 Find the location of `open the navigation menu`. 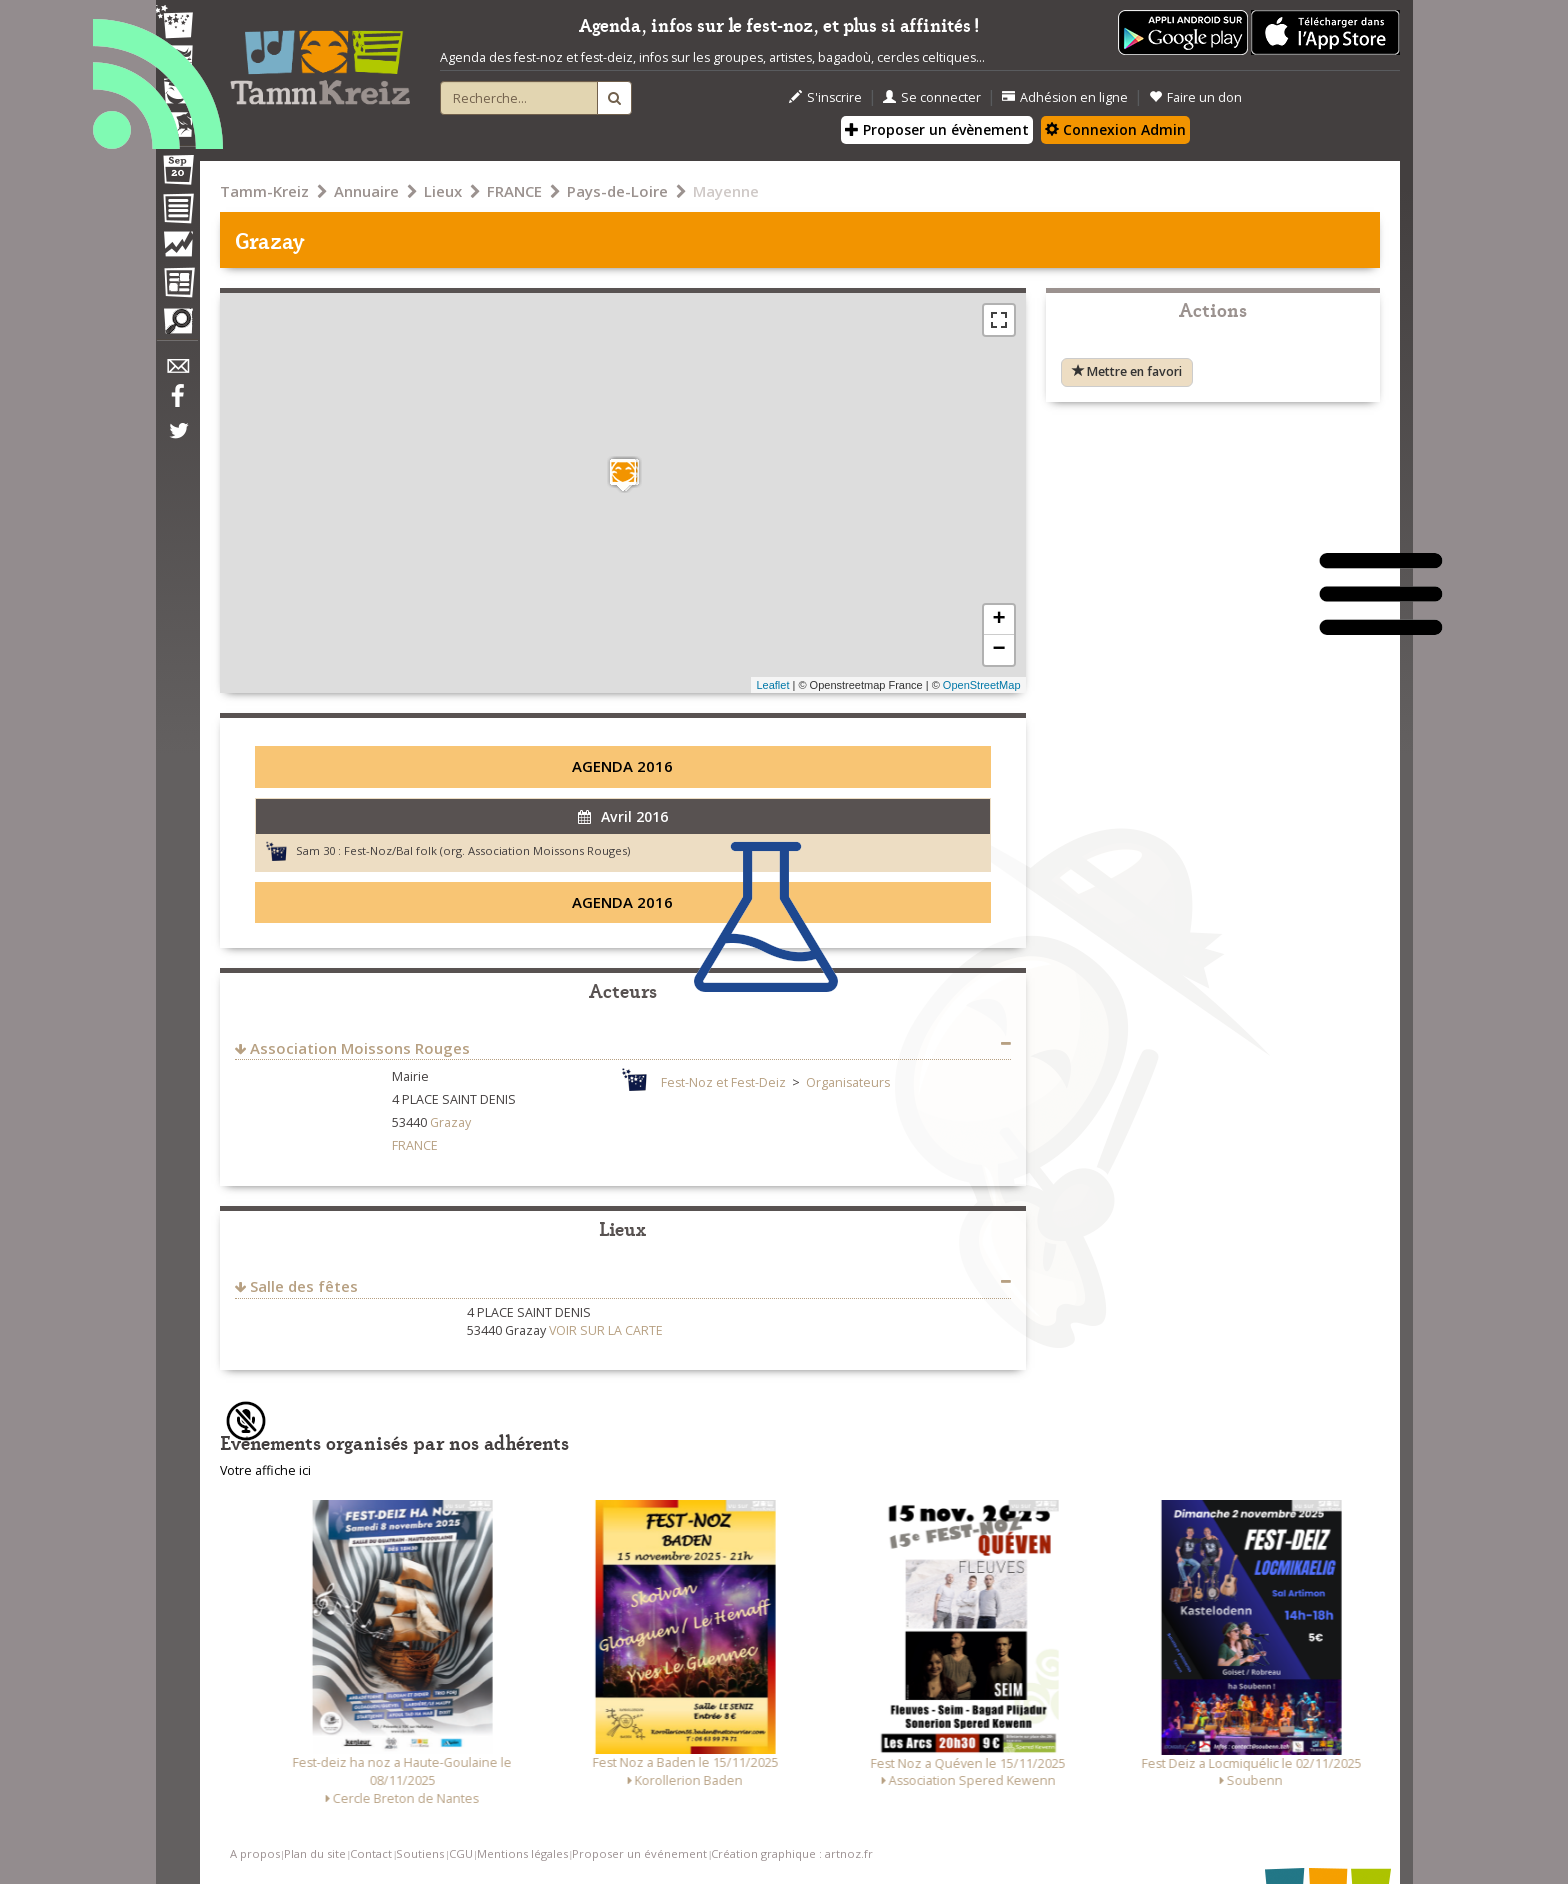

open the navigation menu is located at coordinates (1381, 594).